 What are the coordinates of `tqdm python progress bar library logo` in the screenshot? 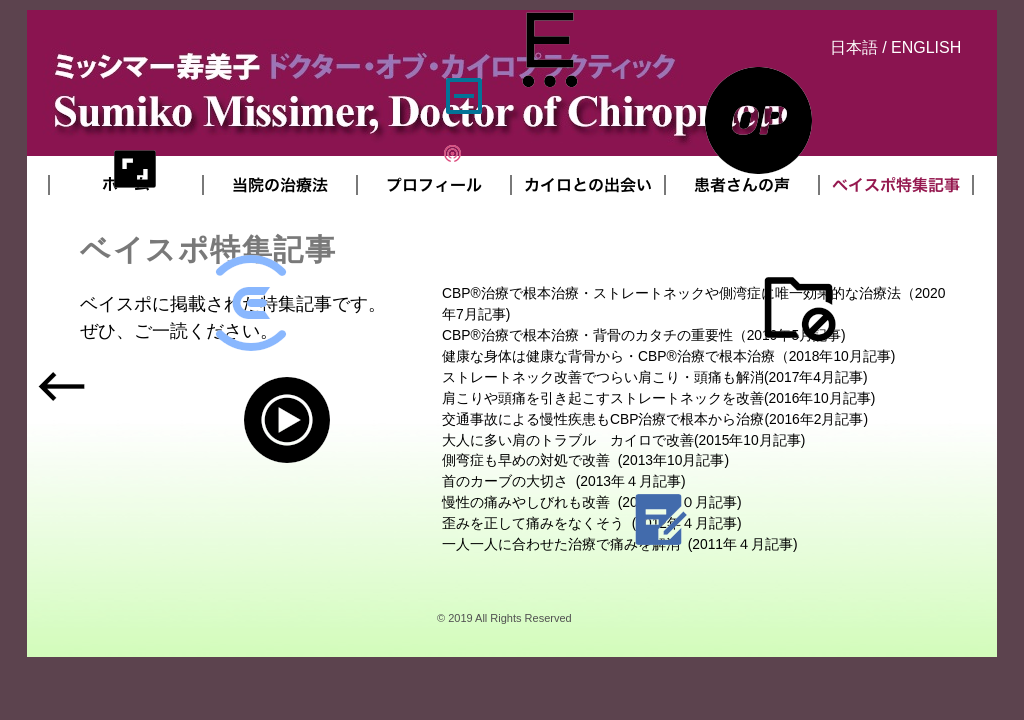 It's located at (452, 153).